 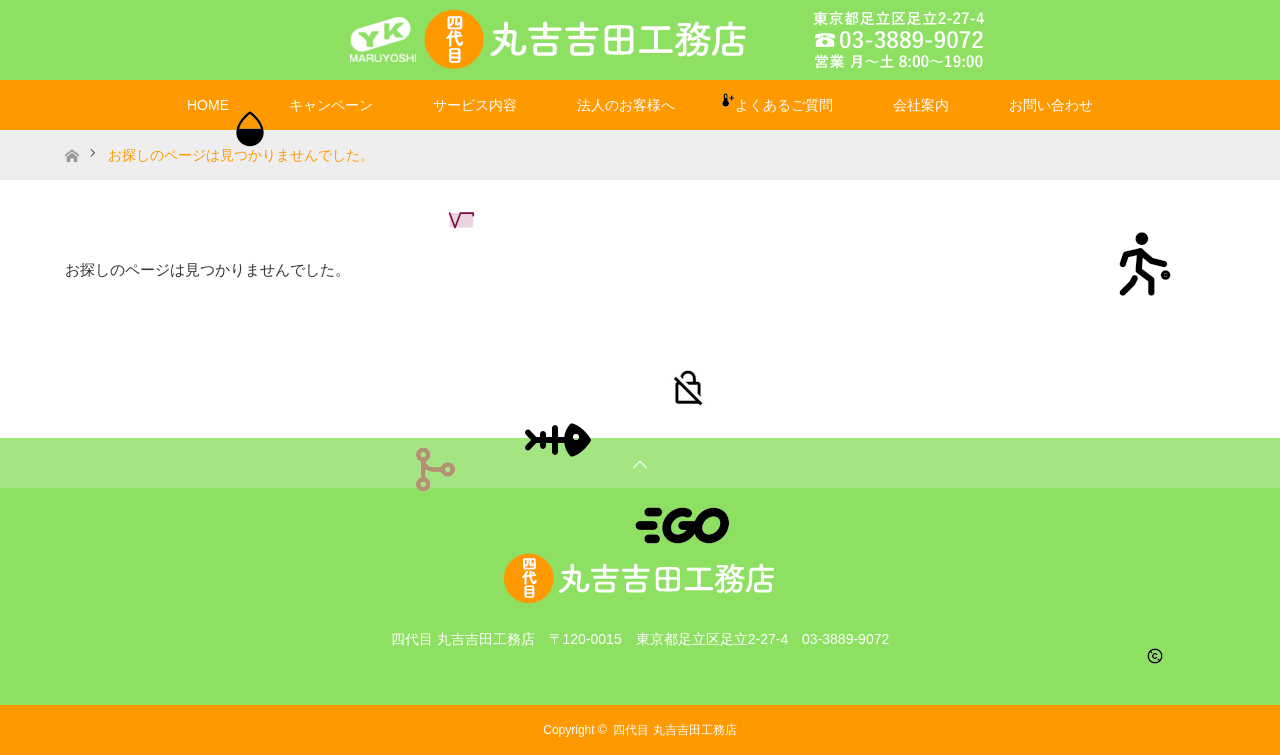 What do you see at coordinates (688, 388) in the screenshot?
I see `indicates an unencrypted or insecure email connection` at bounding box center [688, 388].